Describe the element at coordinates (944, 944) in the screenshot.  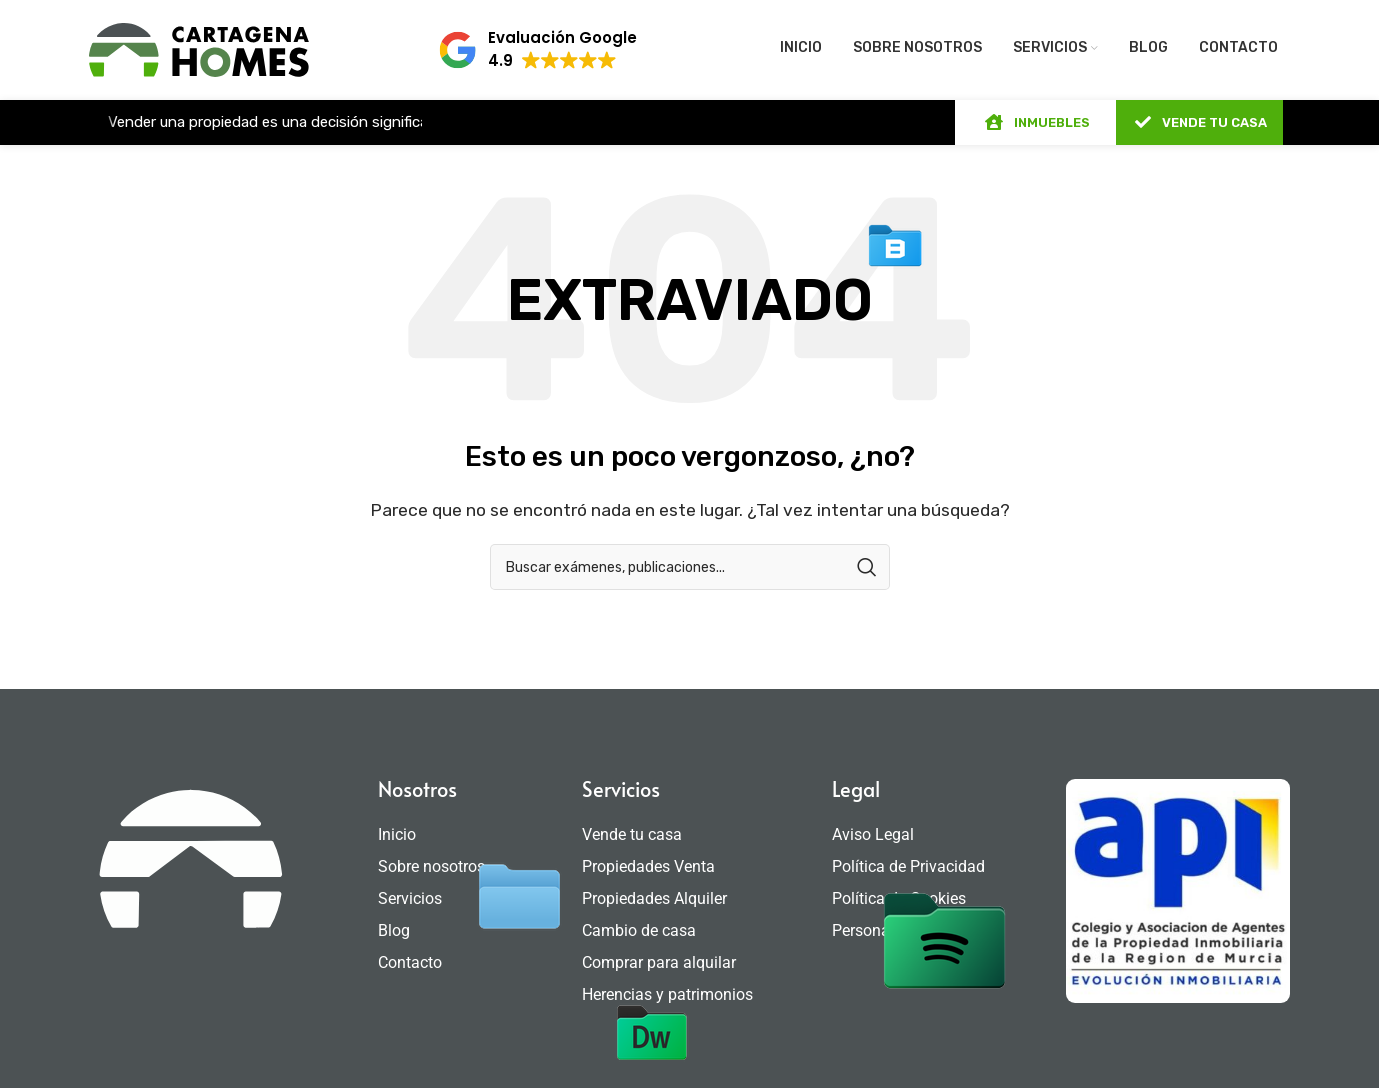
I see `open folder containing spotify downloads or files` at that location.